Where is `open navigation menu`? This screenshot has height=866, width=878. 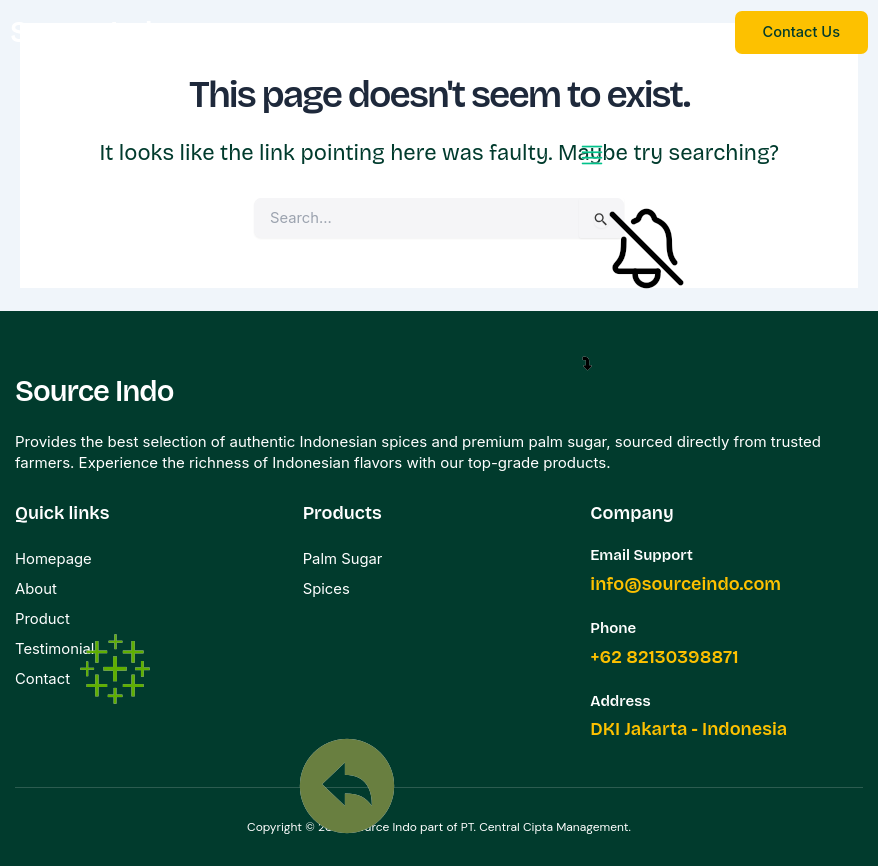
open navigation menu is located at coordinates (592, 155).